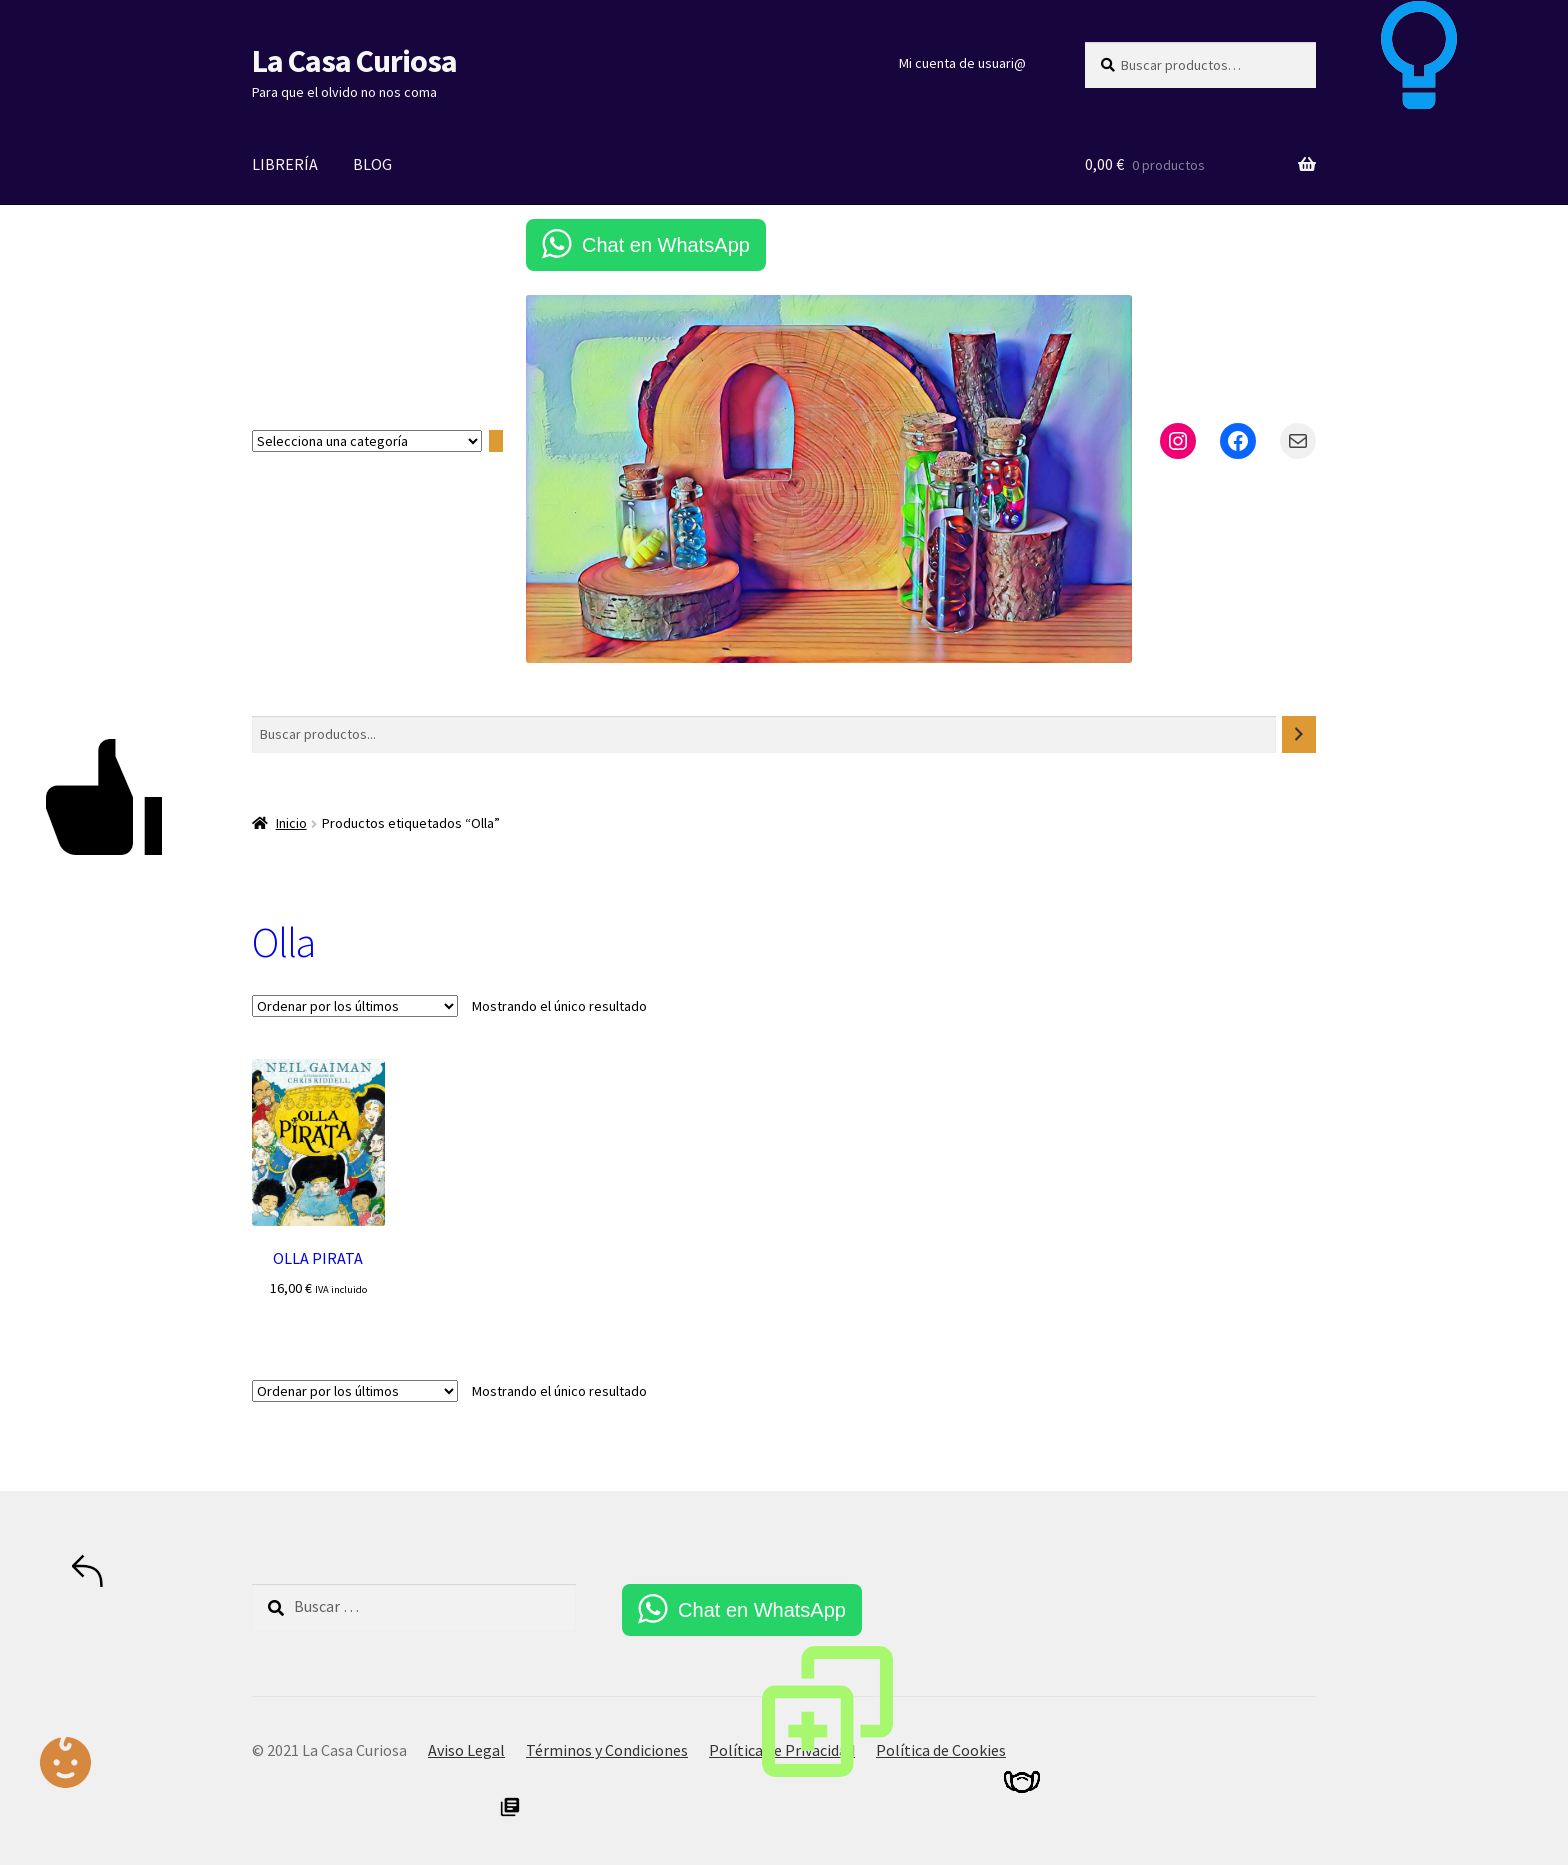 The image size is (1568, 1865). I want to click on access tips or helpful suggestions, so click(1419, 55).